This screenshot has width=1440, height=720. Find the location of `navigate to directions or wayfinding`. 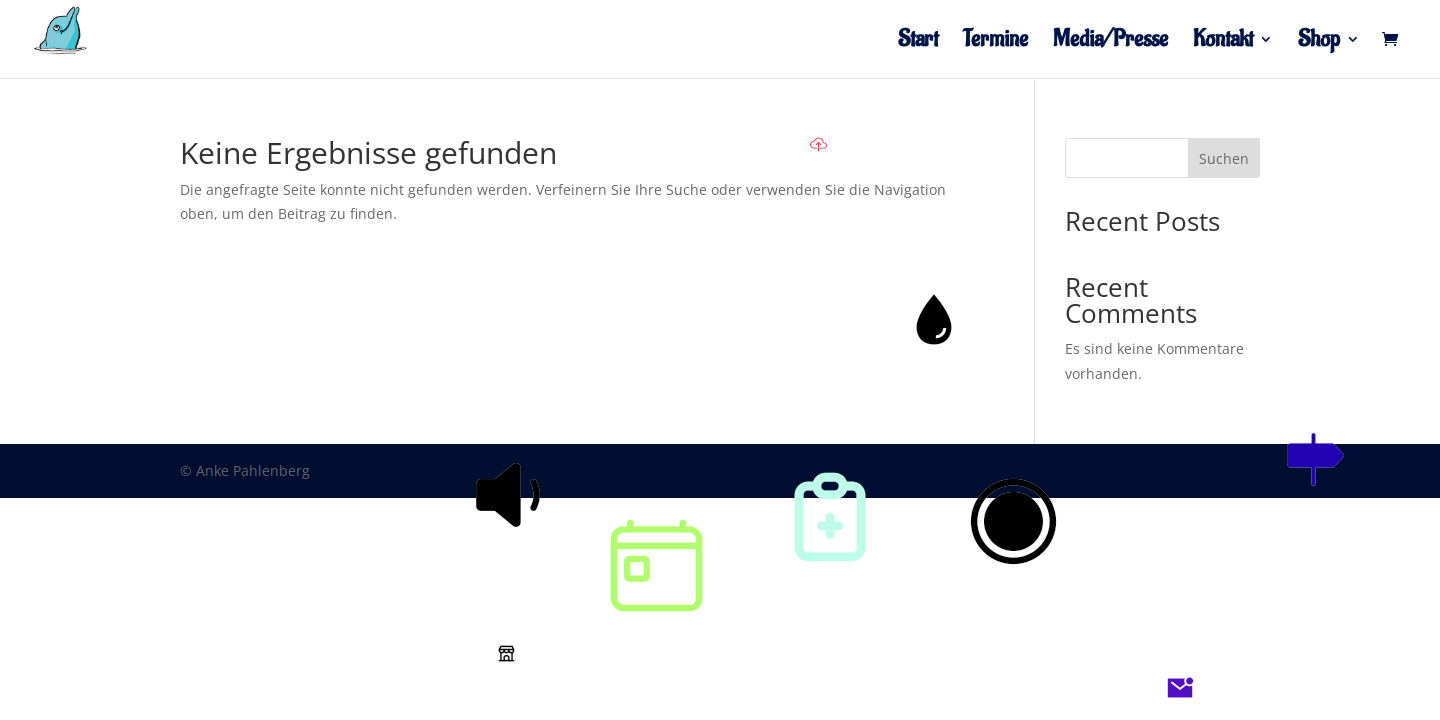

navigate to directions or wayfinding is located at coordinates (1313, 459).